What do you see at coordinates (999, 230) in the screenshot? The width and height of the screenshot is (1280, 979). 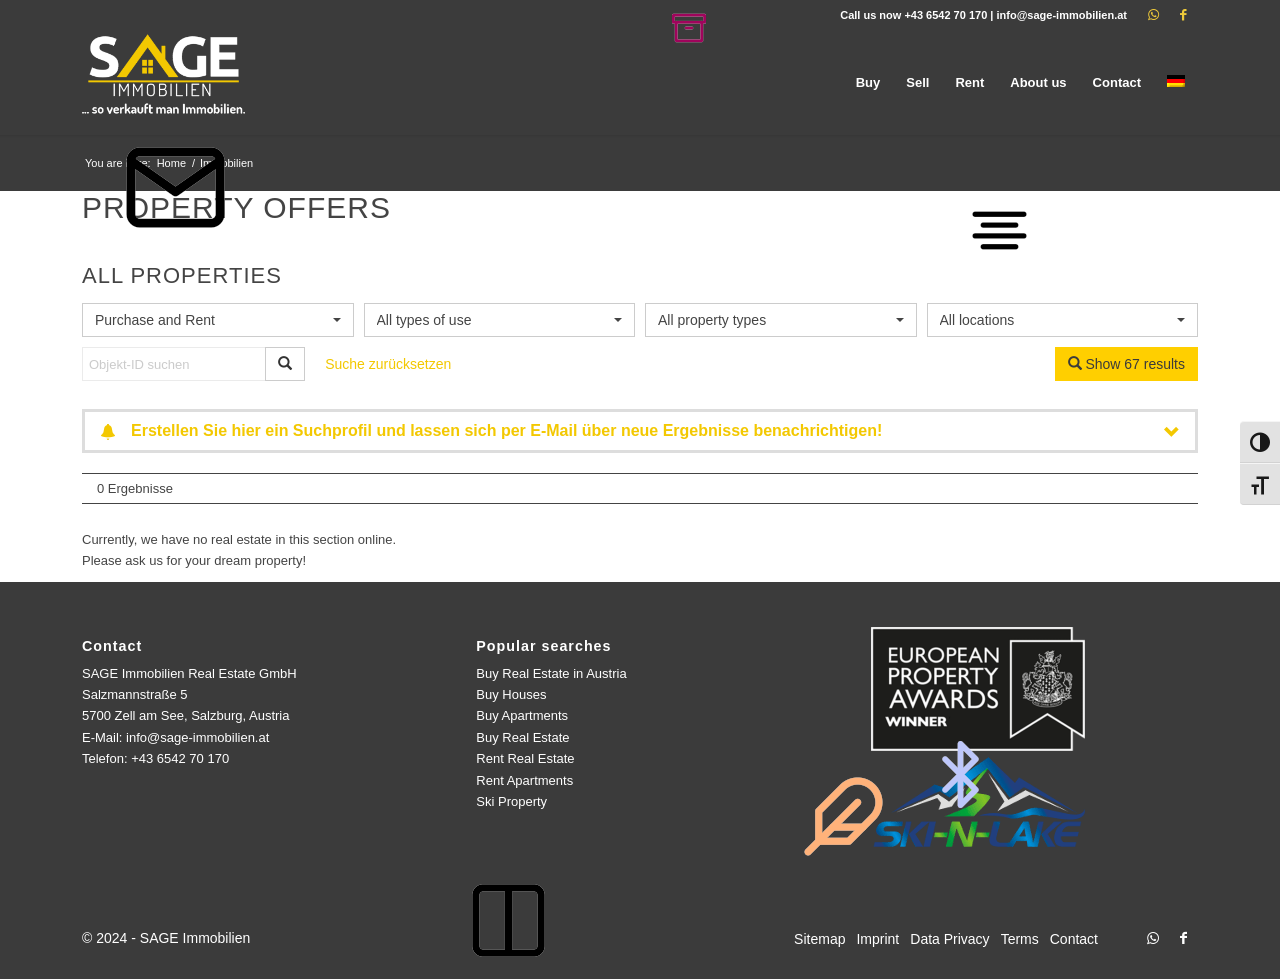 I see `center-align text or content` at bounding box center [999, 230].